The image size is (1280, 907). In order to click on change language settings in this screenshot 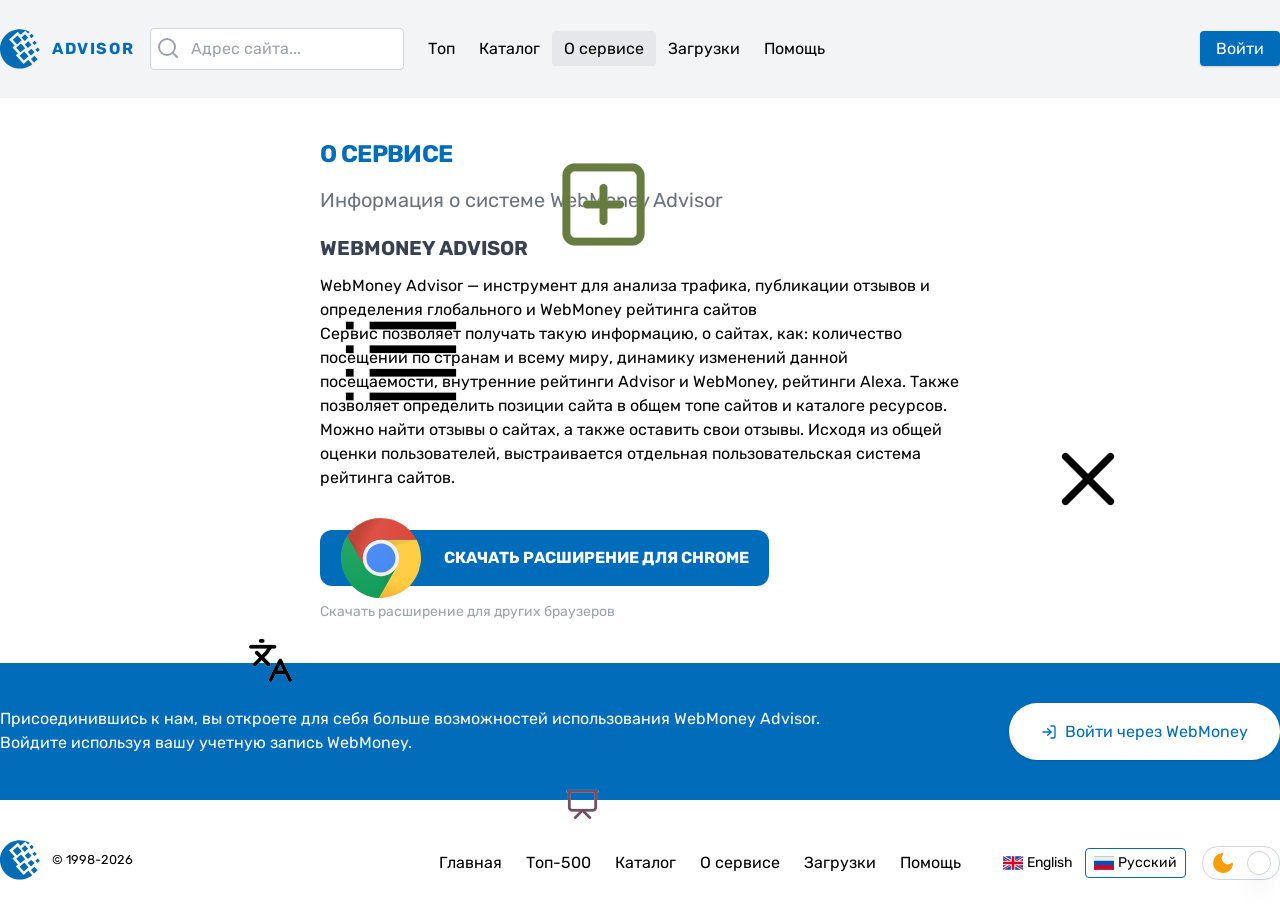, I will do `click(270, 660)`.